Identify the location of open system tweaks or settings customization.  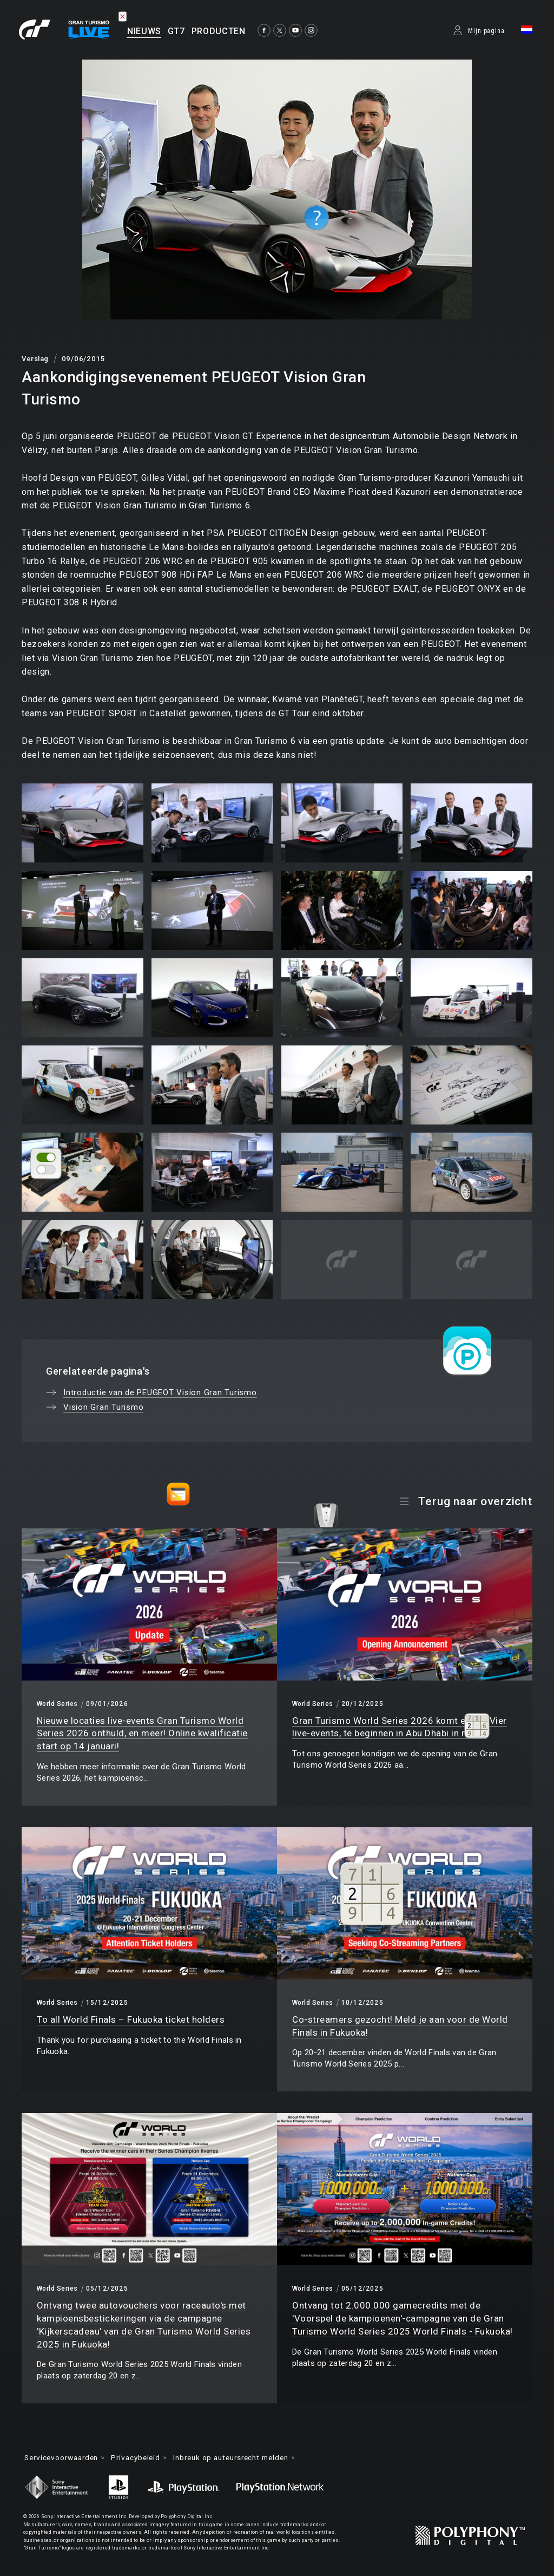
(46, 1163).